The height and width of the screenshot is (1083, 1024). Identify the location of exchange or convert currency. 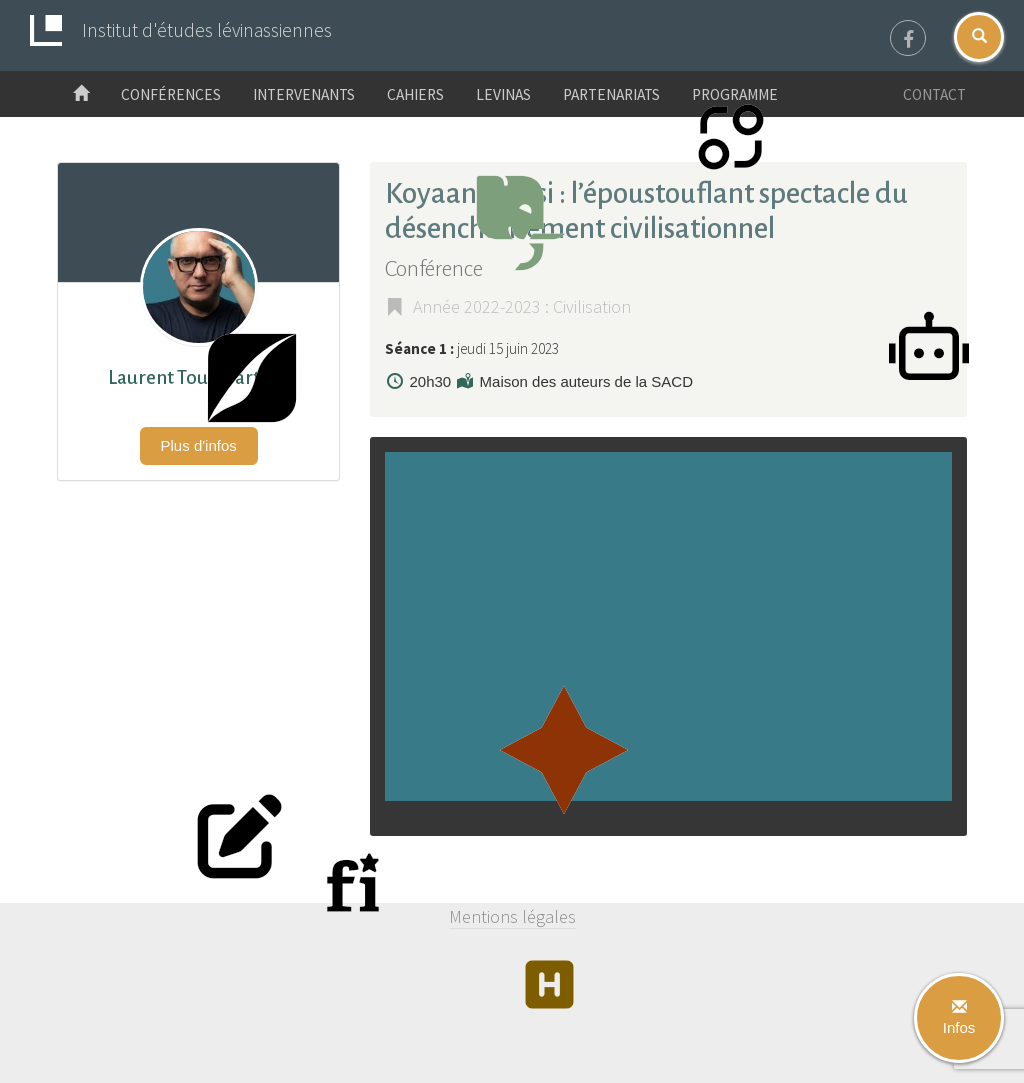
(731, 137).